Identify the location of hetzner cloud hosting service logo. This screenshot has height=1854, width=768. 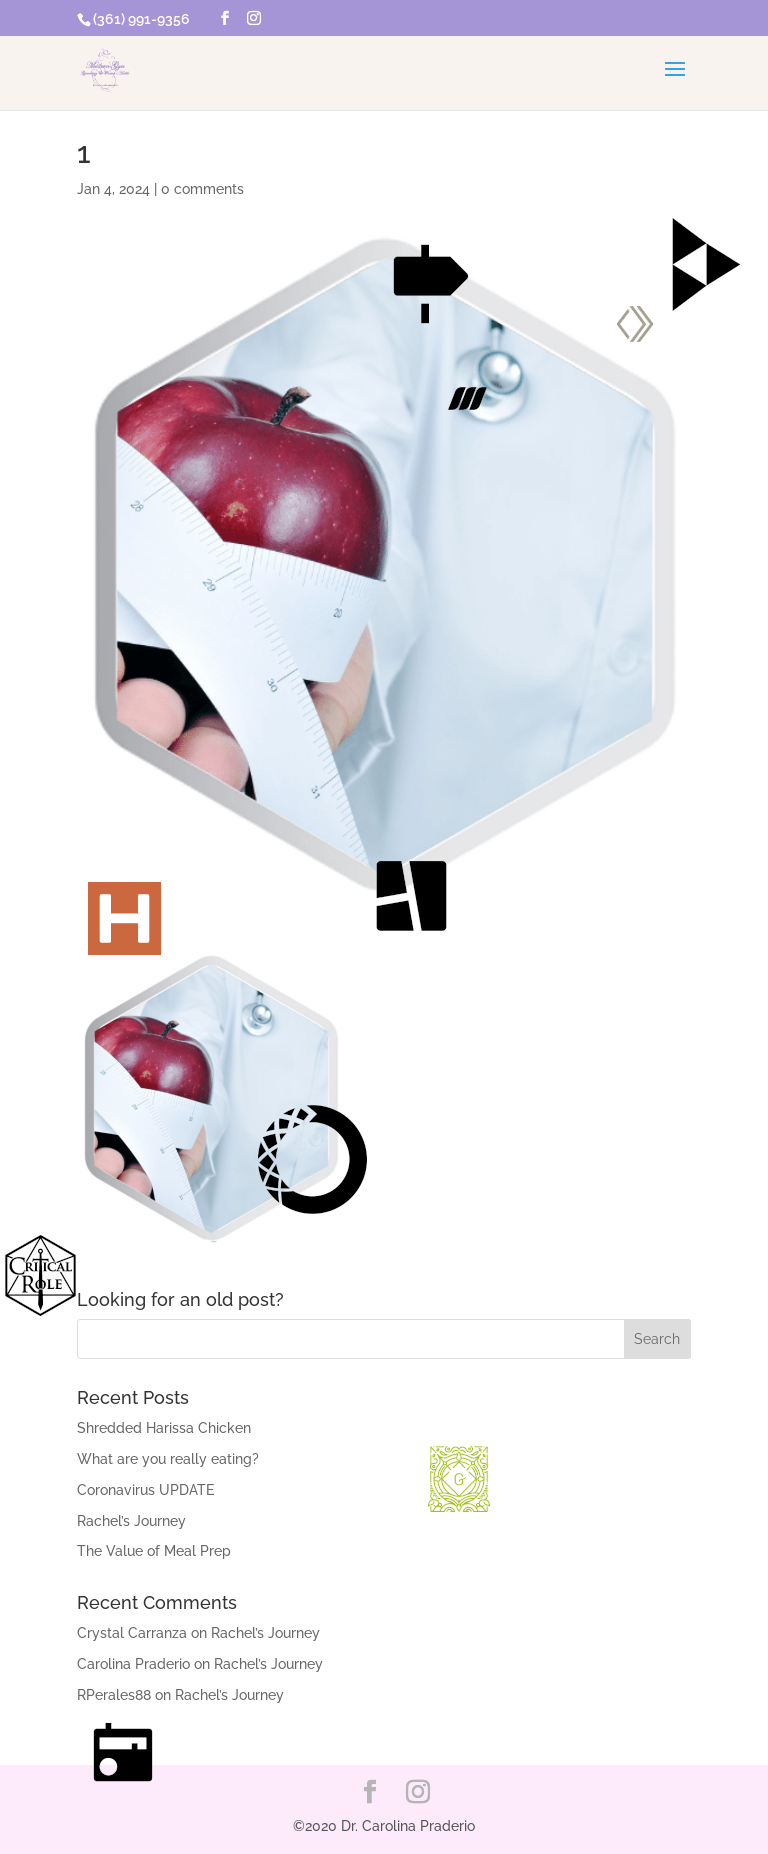
(124, 918).